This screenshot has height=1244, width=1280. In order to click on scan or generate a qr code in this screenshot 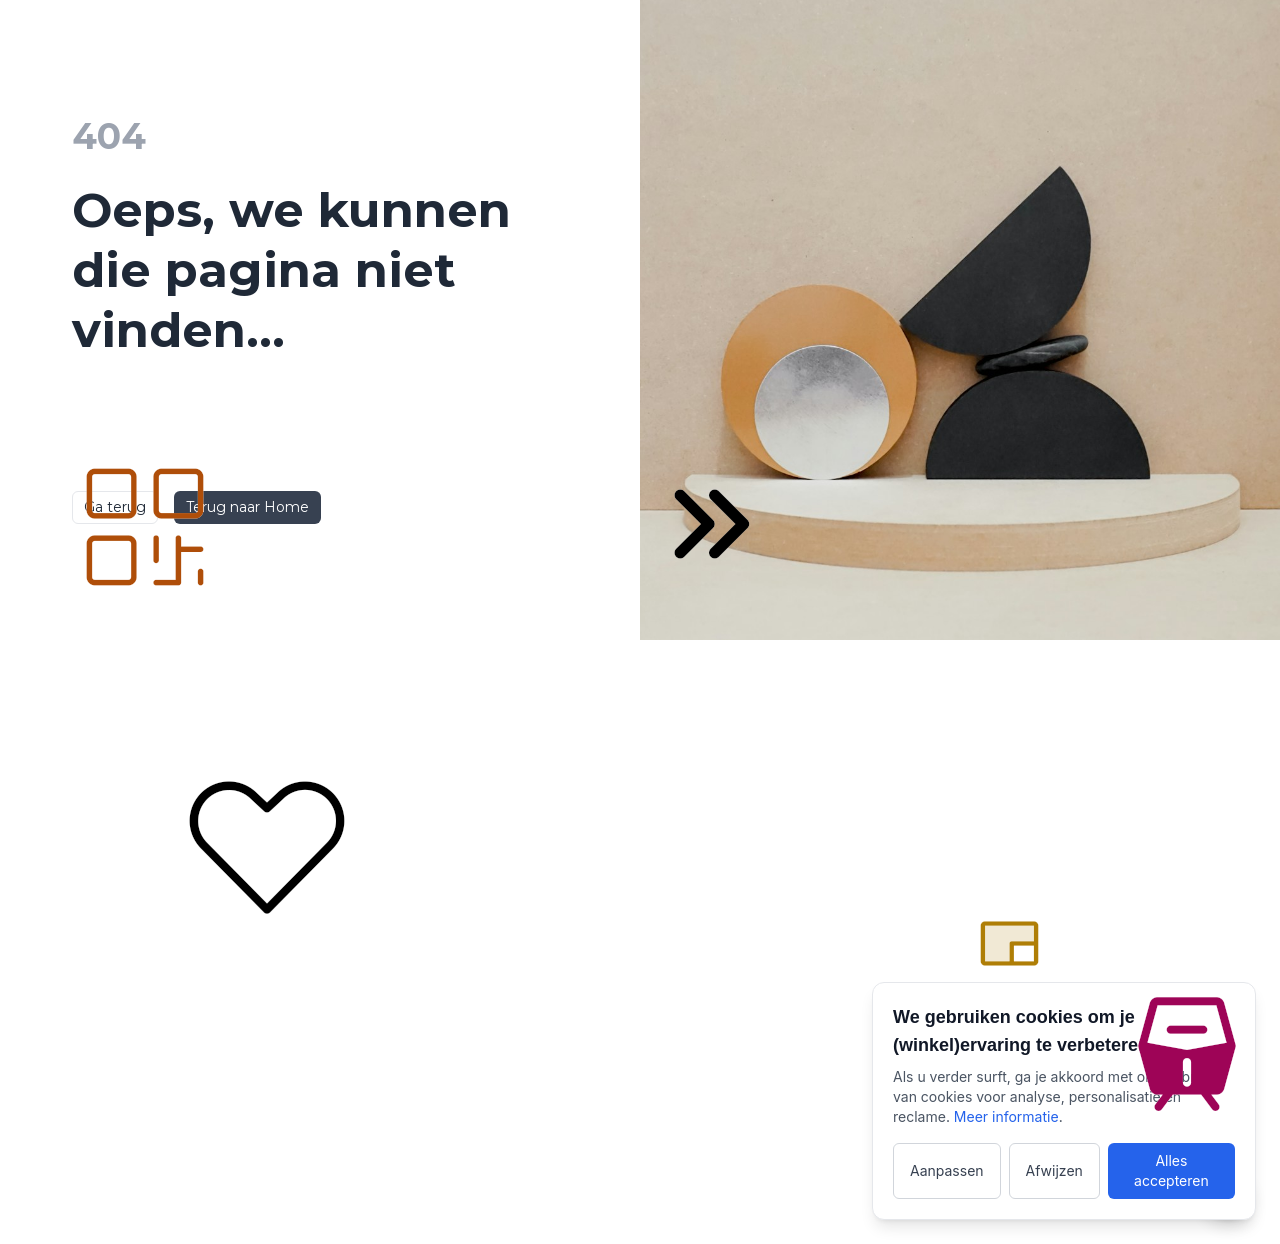, I will do `click(145, 527)`.